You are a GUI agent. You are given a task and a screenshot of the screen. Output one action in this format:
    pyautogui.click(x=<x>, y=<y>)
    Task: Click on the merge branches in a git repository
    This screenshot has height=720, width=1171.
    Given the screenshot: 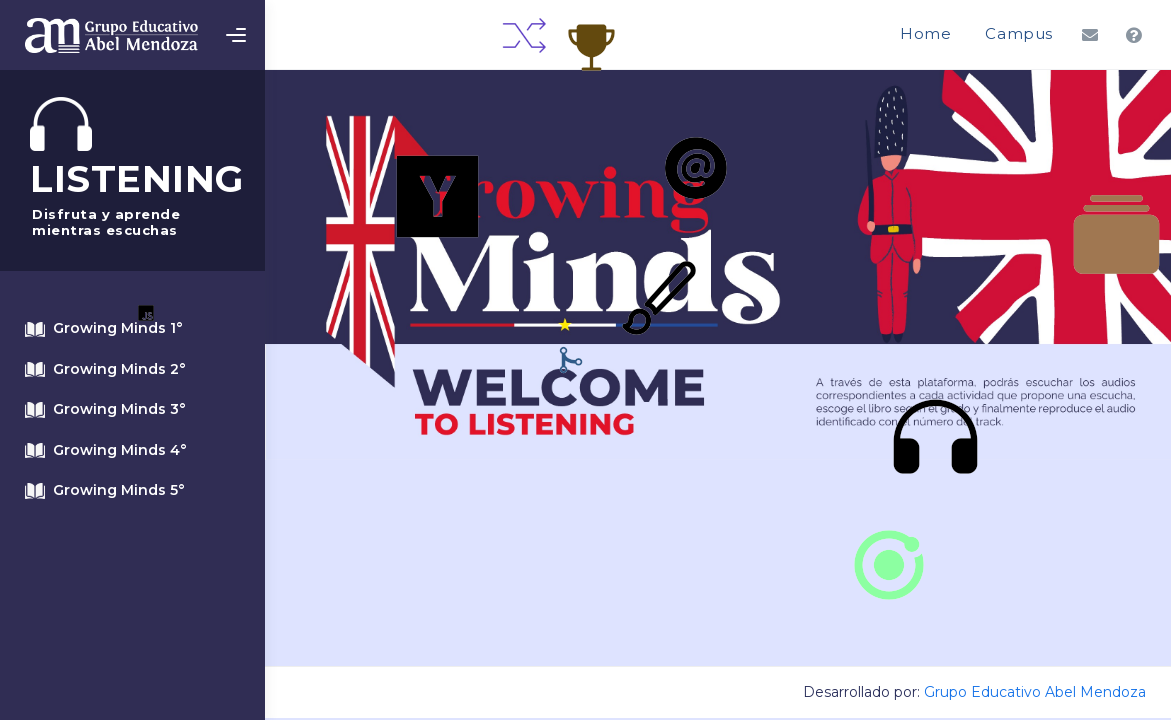 What is the action you would take?
    pyautogui.click(x=571, y=360)
    